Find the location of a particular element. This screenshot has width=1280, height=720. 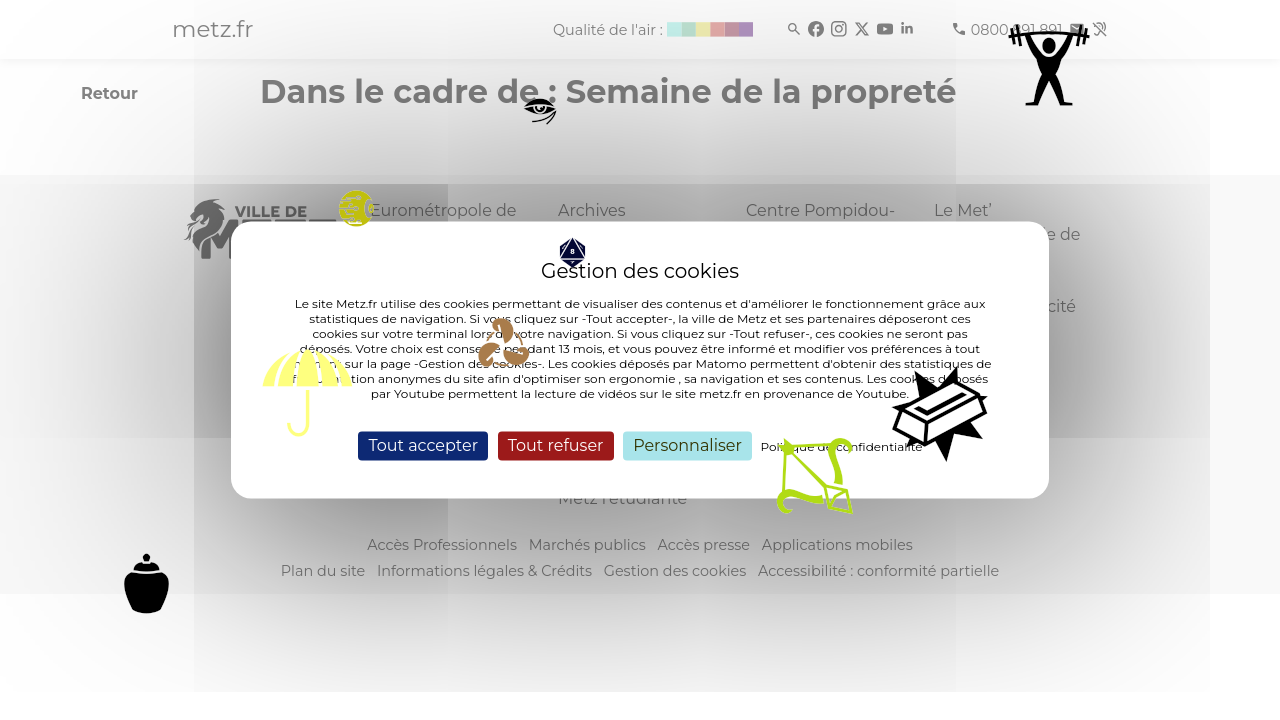

store or access inventory items is located at coordinates (146, 583).